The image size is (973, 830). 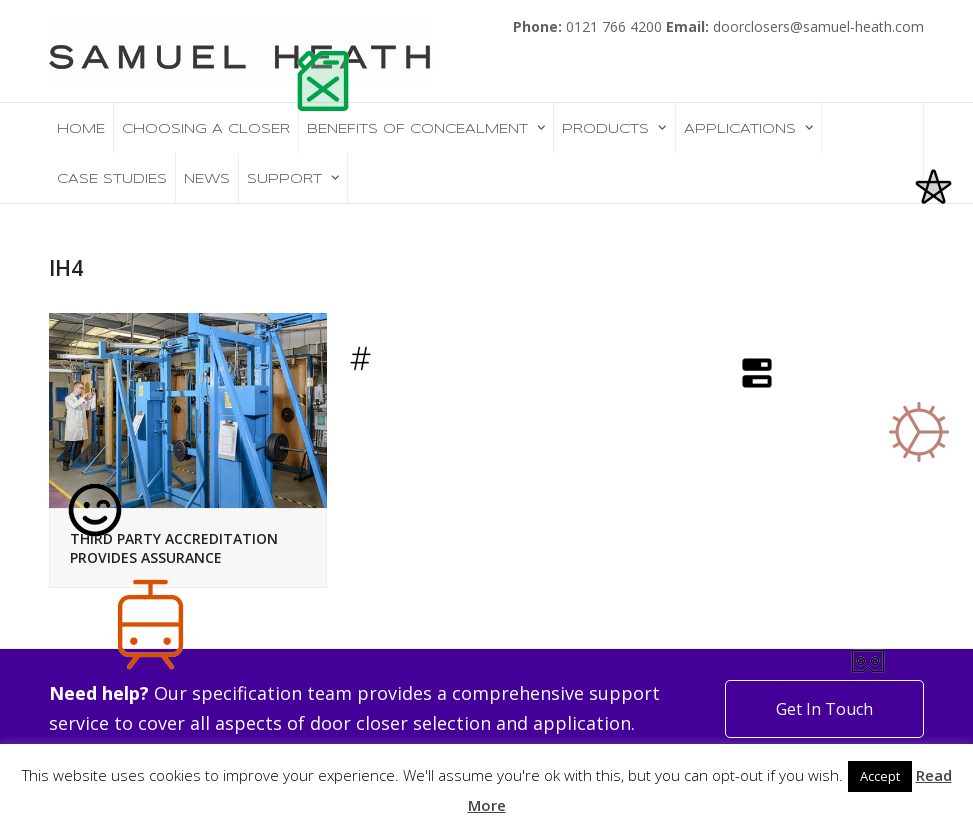 What do you see at coordinates (868, 661) in the screenshot?
I see `launch a virtual reality experience` at bounding box center [868, 661].